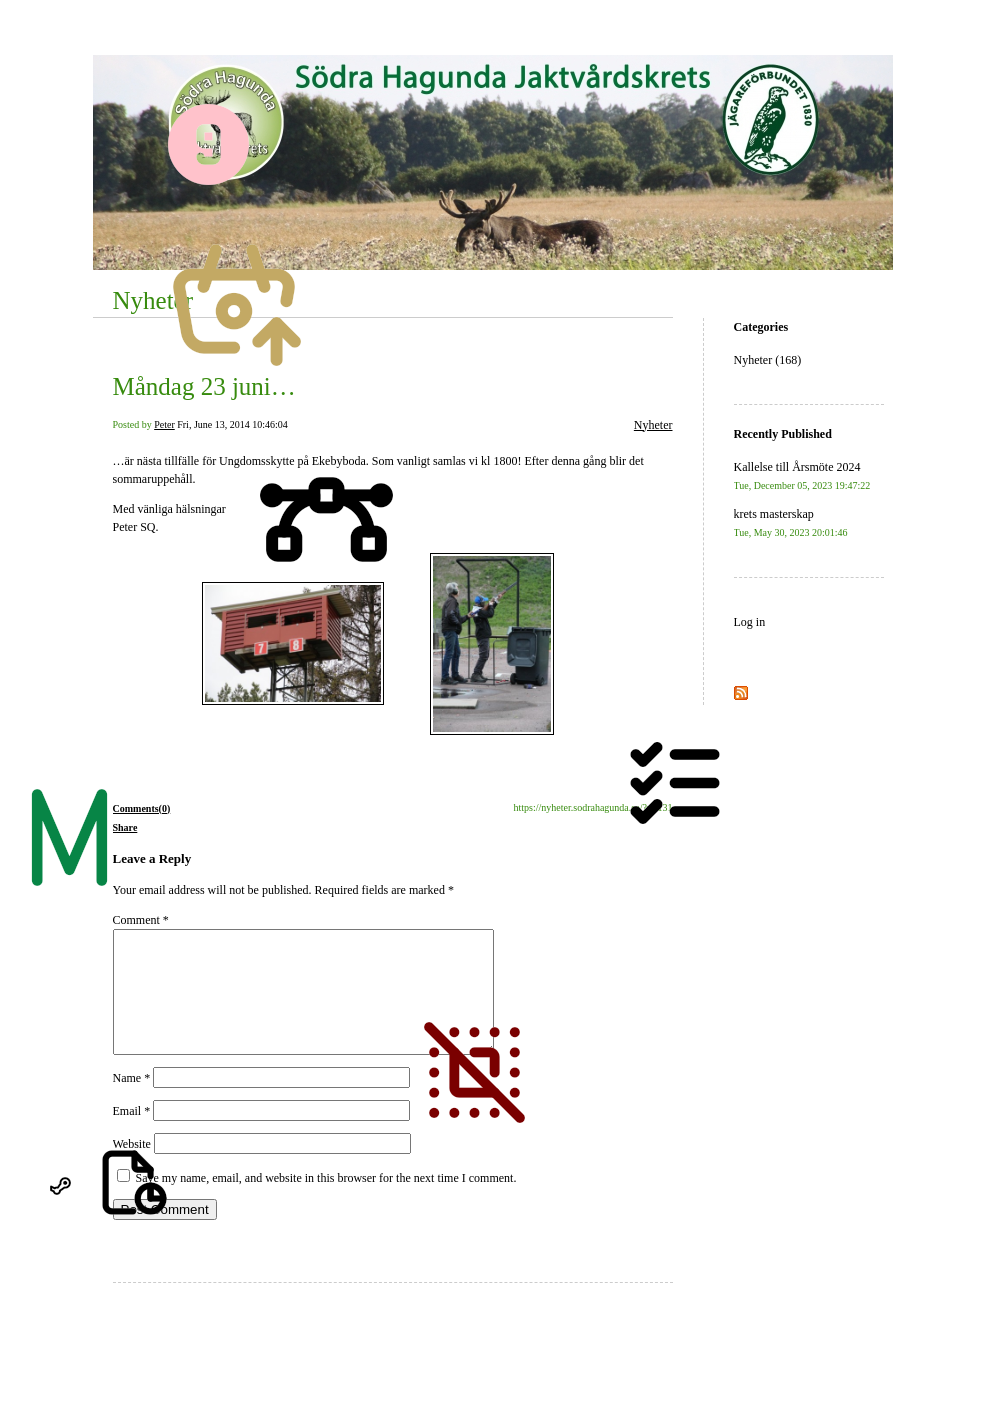 The width and height of the screenshot is (985, 1412). Describe the element at coordinates (69, 837) in the screenshot. I see `indicates a label or category starting with "M"` at that location.